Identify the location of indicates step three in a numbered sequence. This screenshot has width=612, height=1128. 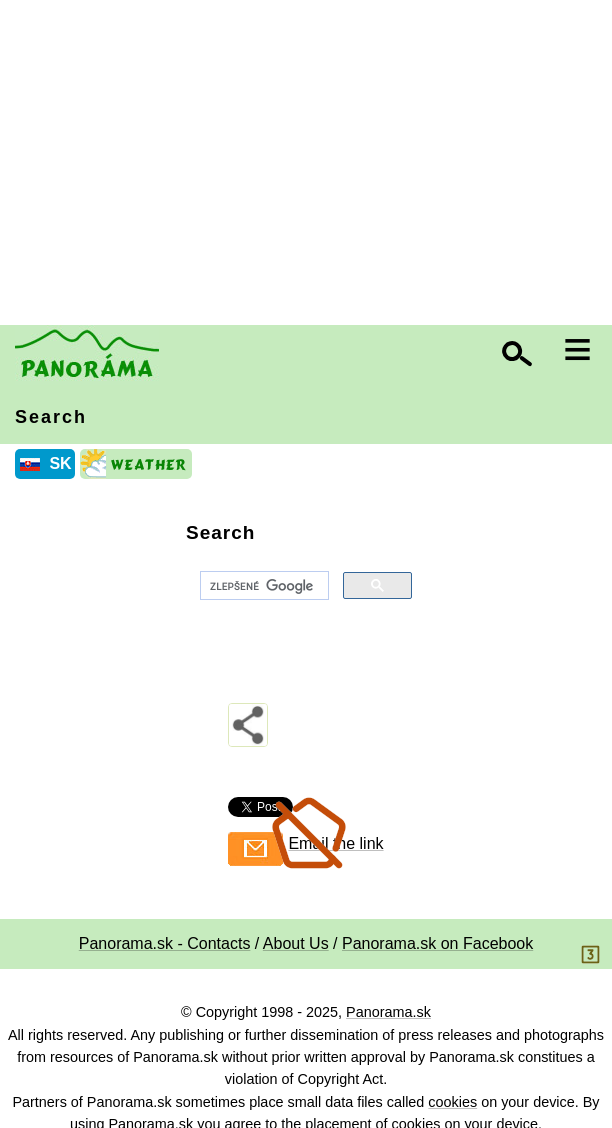
(590, 954).